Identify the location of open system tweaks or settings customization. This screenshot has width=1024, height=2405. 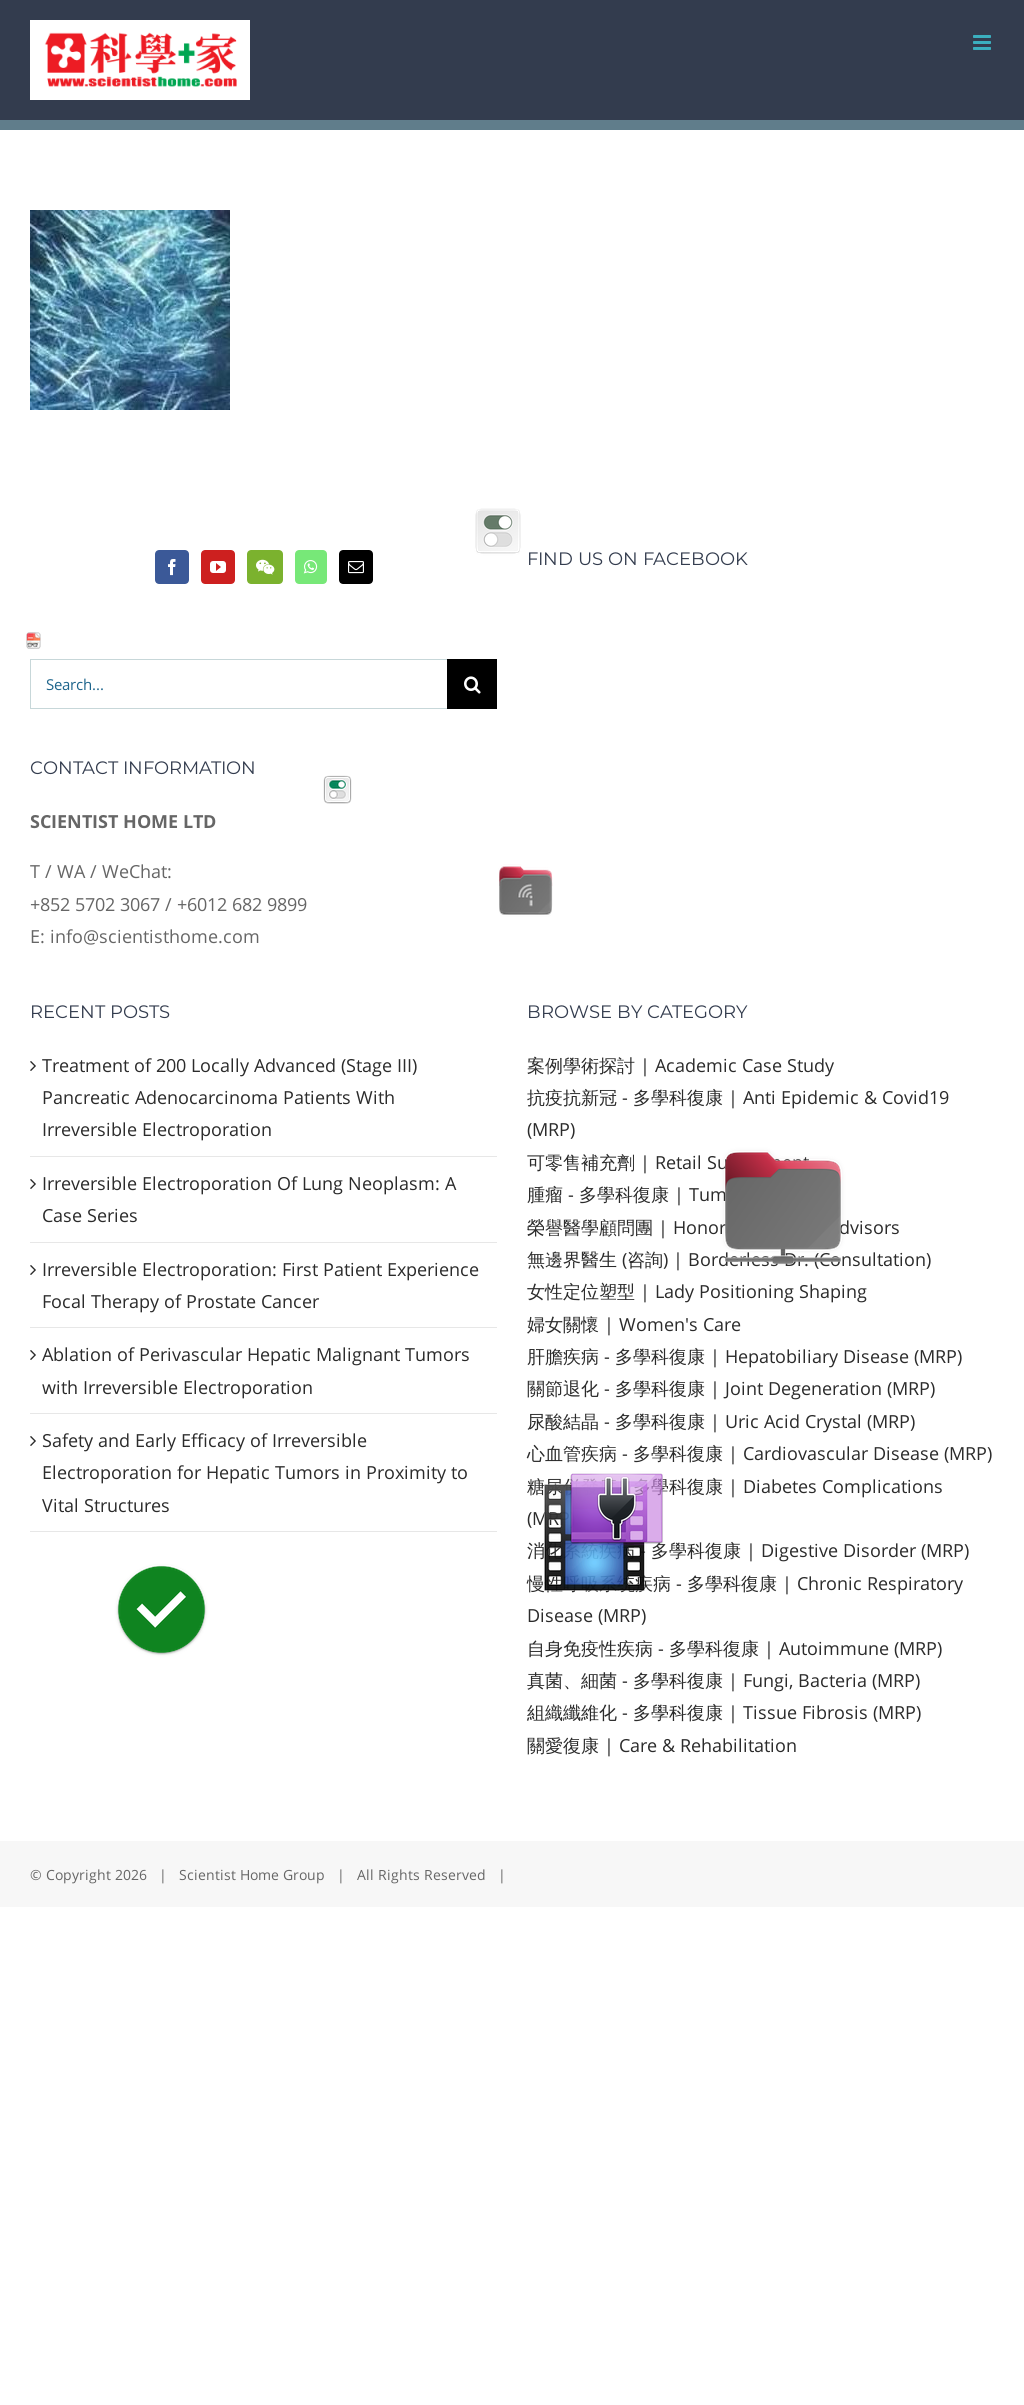
(337, 789).